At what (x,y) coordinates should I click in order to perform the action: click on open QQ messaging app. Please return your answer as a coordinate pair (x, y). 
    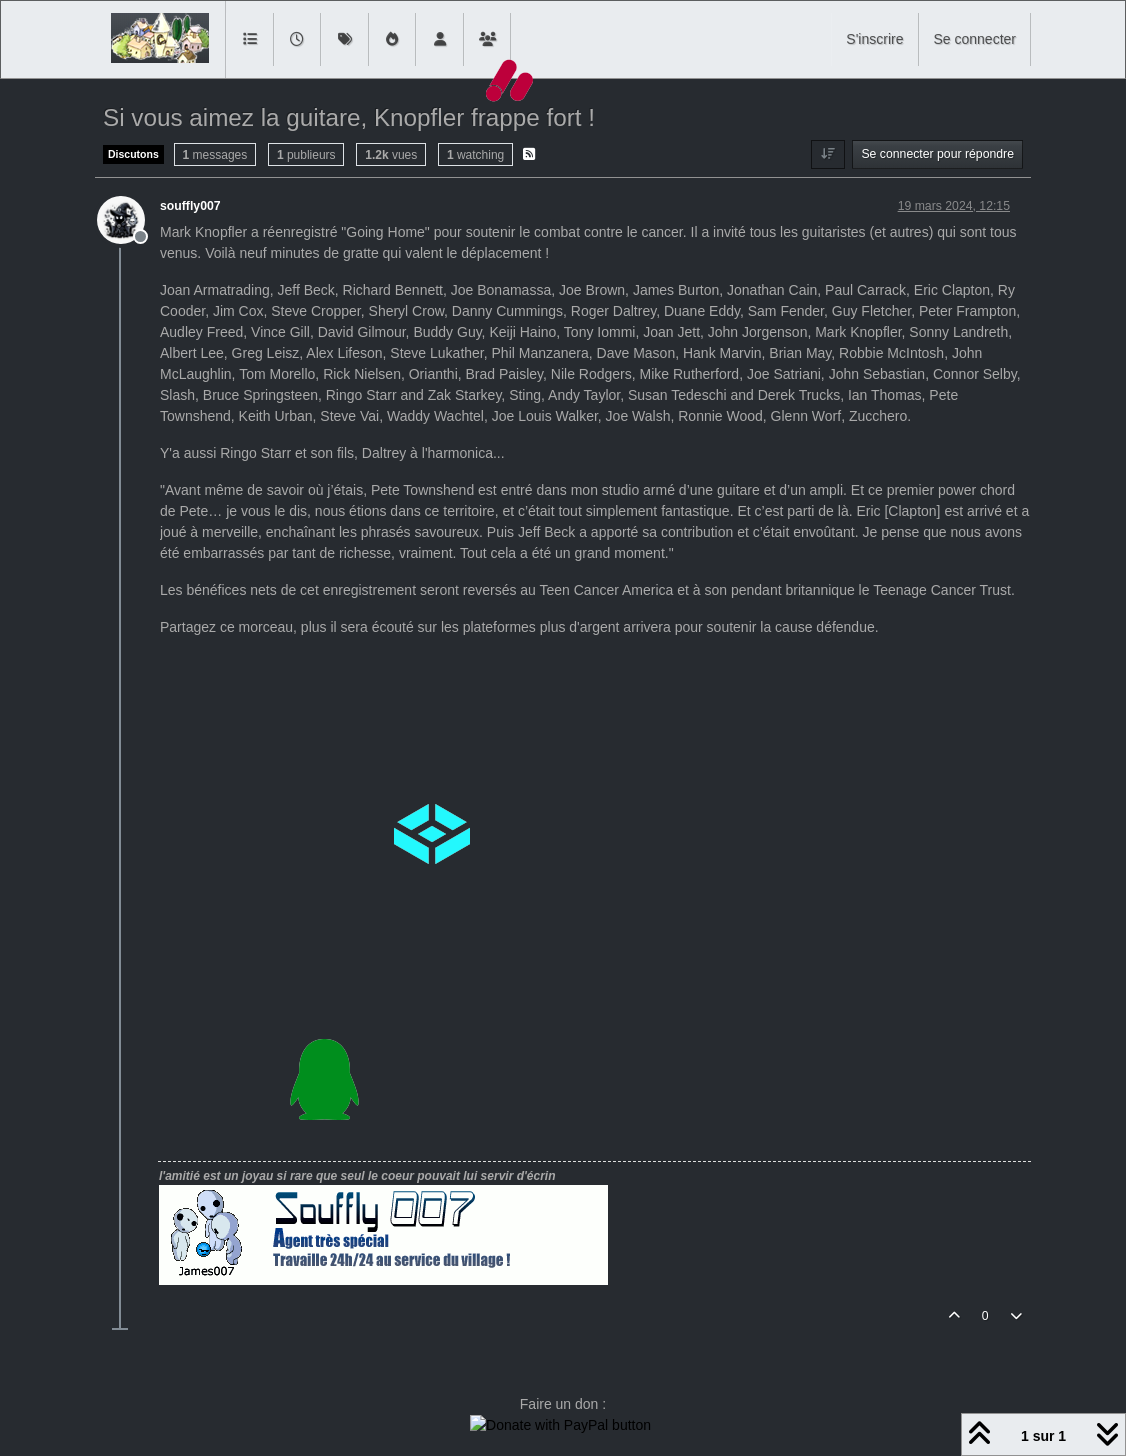
    Looking at the image, I should click on (324, 1079).